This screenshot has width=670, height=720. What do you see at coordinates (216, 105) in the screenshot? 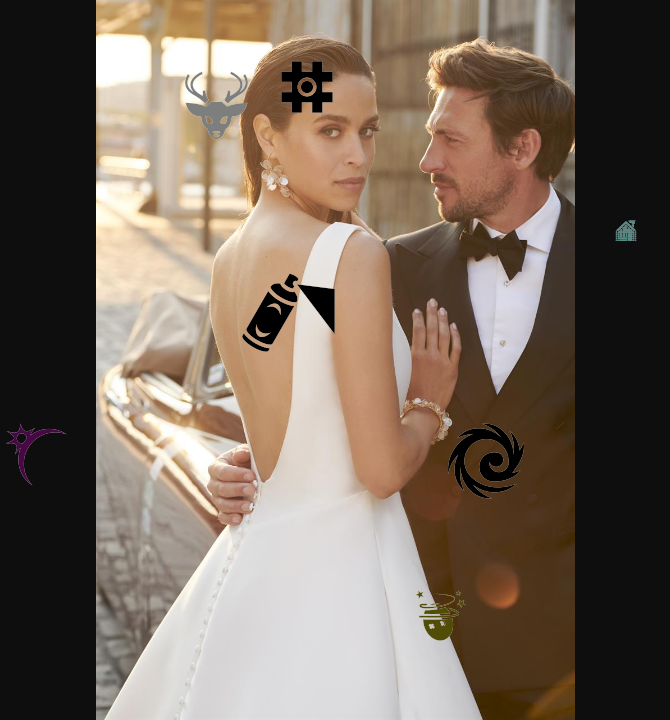
I see `wildlife or hunting game category` at bounding box center [216, 105].